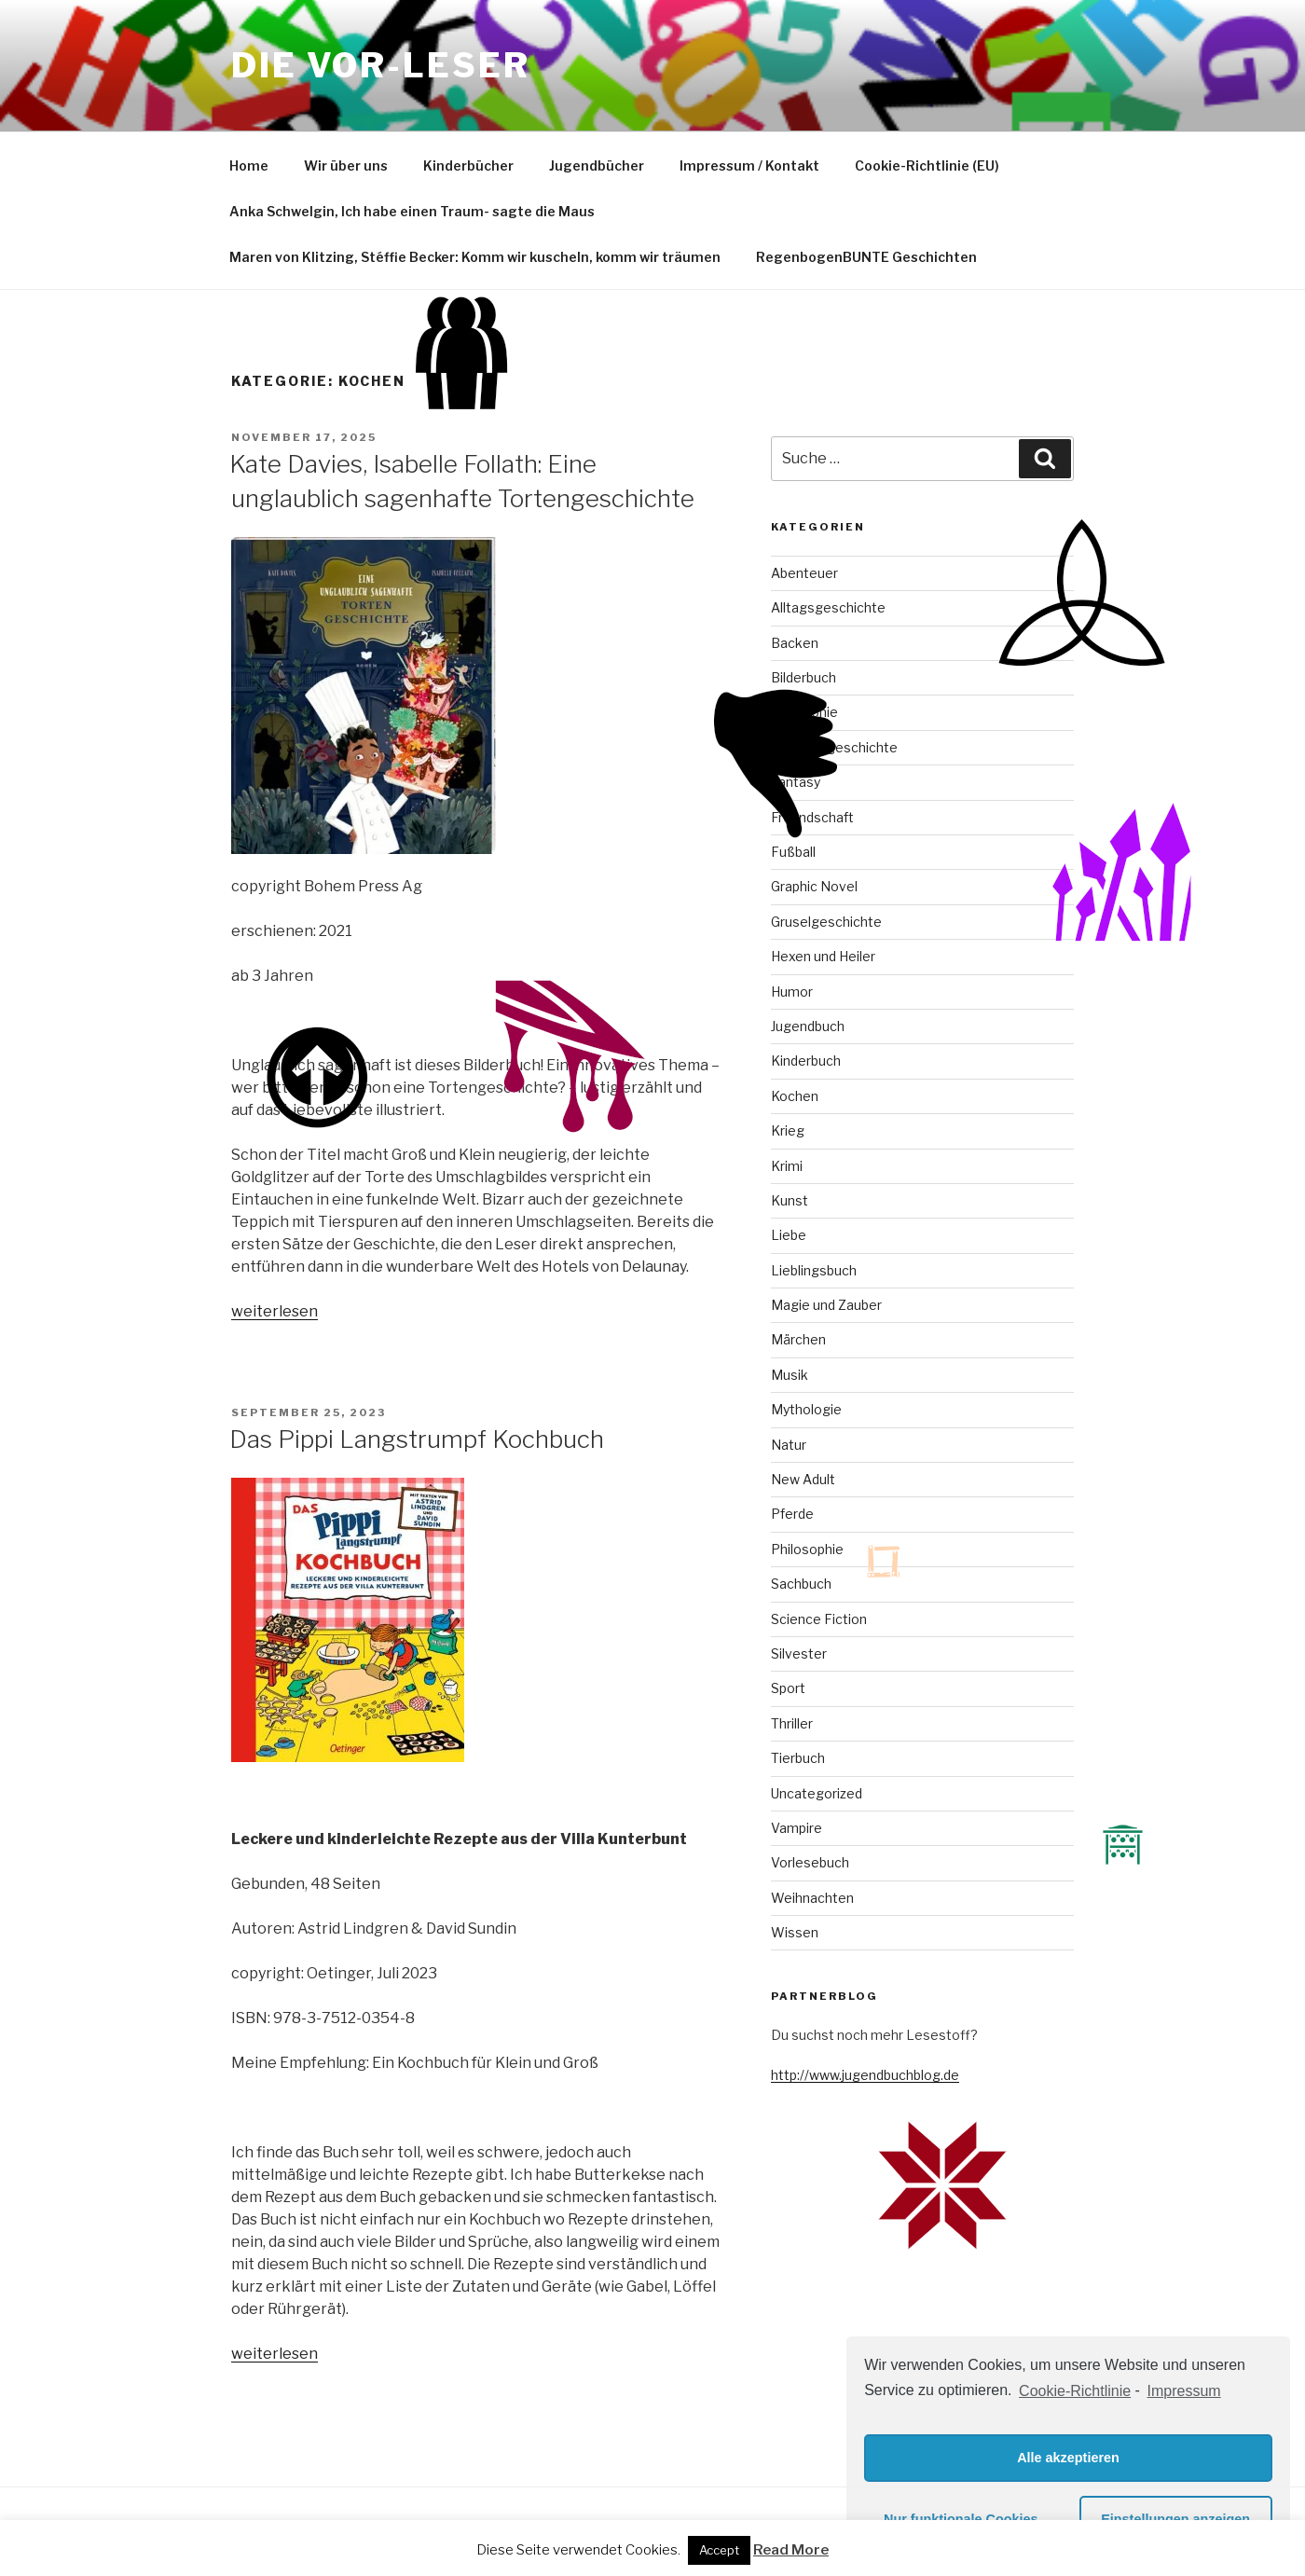 The height and width of the screenshot is (2576, 1305). Describe the element at coordinates (884, 1562) in the screenshot. I see `select a wooden frame border style` at that location.